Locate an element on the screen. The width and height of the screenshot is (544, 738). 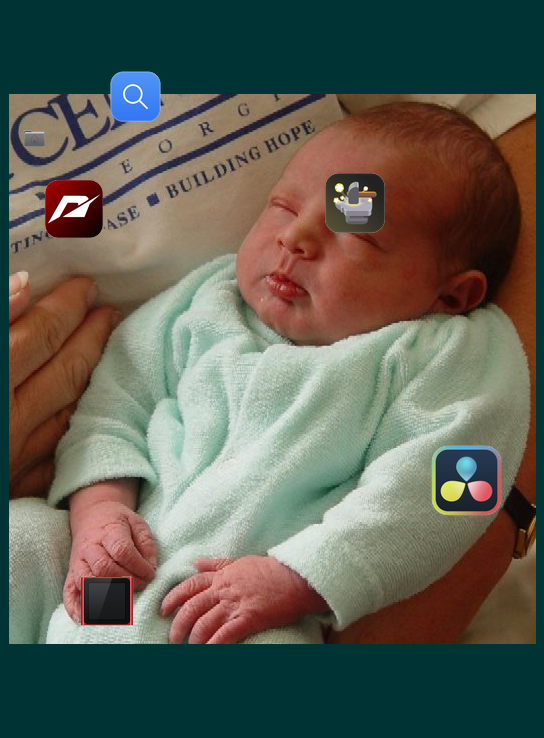
open DaVinci Resolve video editing application is located at coordinates (466, 480).